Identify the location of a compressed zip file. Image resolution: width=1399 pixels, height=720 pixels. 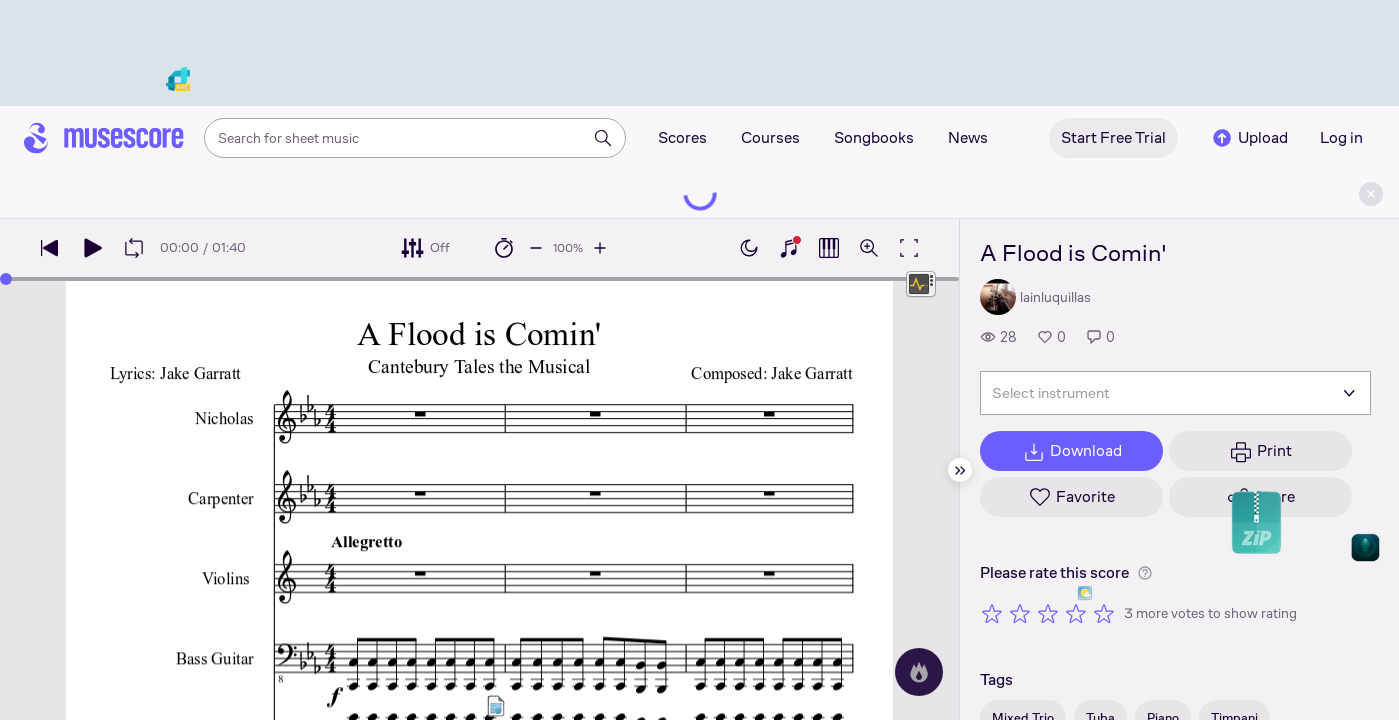
(1256, 522).